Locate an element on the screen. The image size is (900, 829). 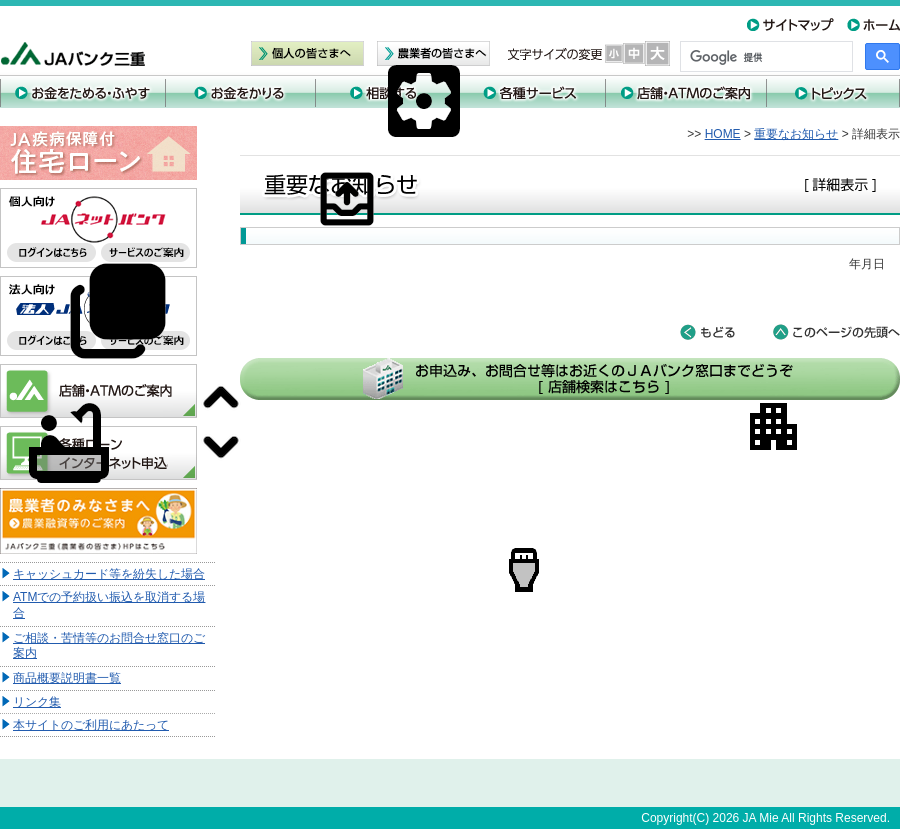
upload file to inbox or tray is located at coordinates (347, 199).